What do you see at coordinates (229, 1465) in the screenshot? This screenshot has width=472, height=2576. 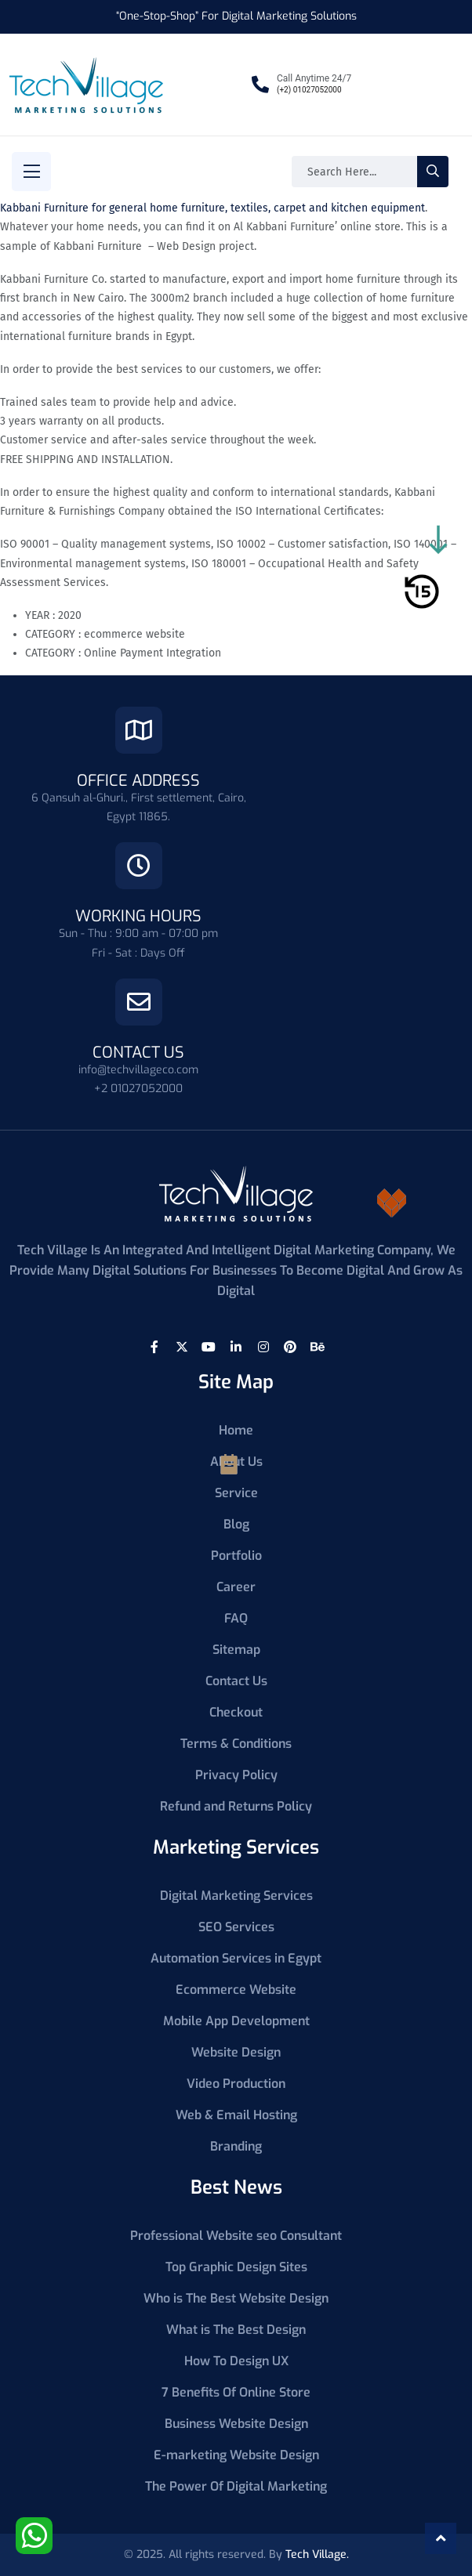 I see `view your to-do list` at bounding box center [229, 1465].